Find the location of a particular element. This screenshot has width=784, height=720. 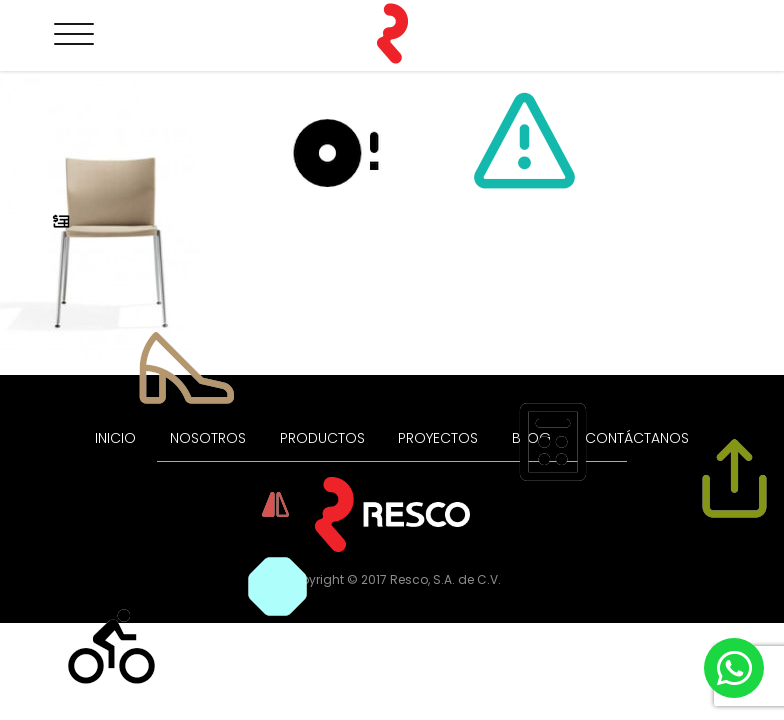

access bike-related features or cycling mode is located at coordinates (111, 646).